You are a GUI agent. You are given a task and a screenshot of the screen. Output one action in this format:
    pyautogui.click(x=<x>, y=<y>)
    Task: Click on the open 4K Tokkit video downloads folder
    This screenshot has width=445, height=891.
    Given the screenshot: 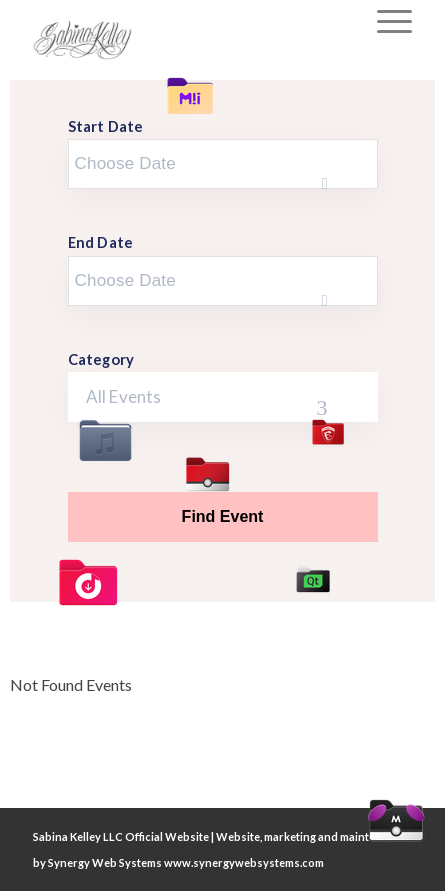 What is the action you would take?
    pyautogui.click(x=88, y=584)
    